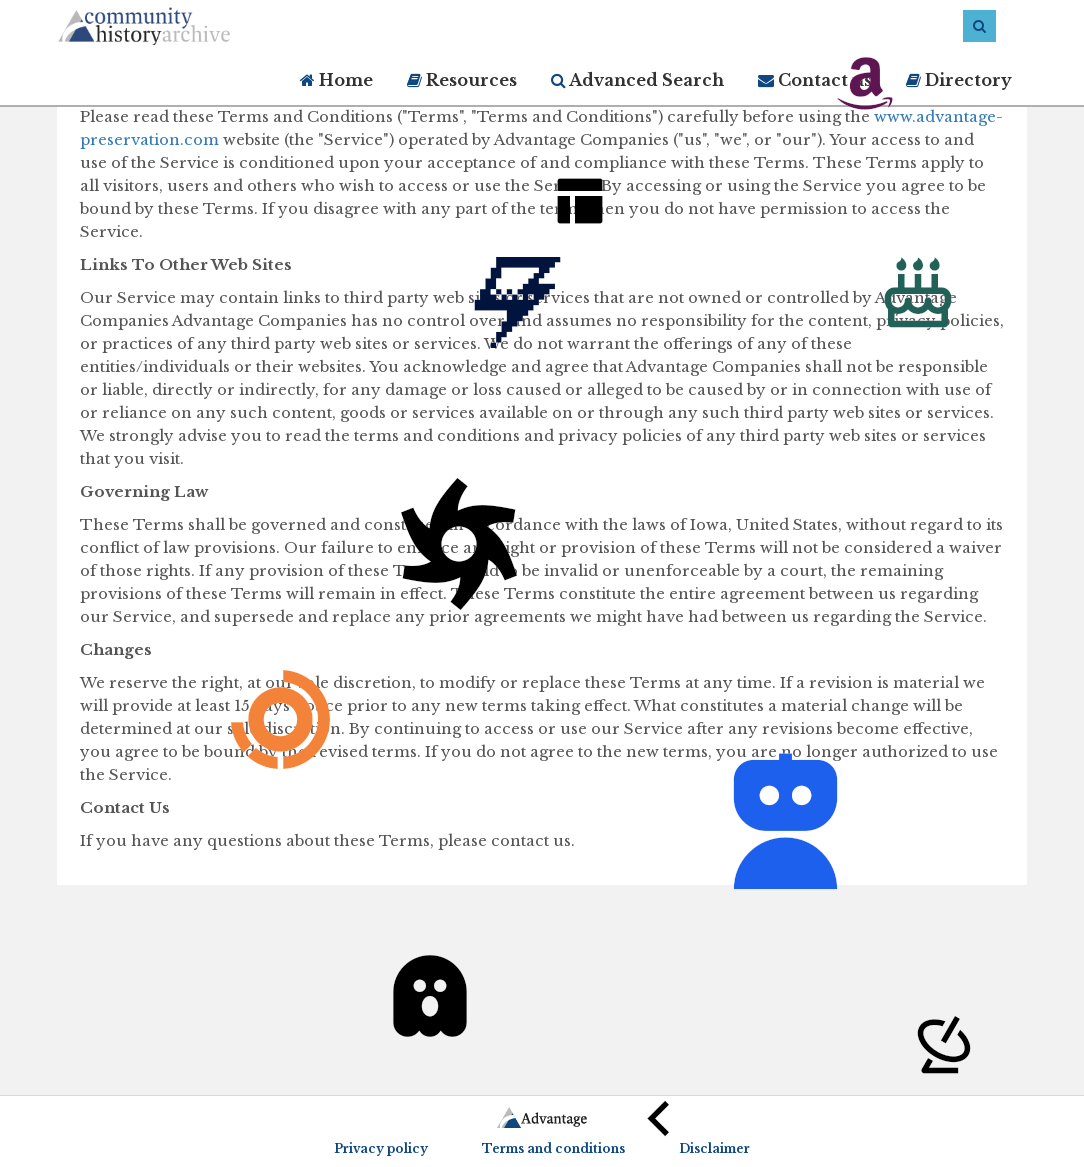 This screenshot has height=1167, width=1084. What do you see at coordinates (580, 201) in the screenshot?
I see `switch to header and sidebar layout view` at bounding box center [580, 201].